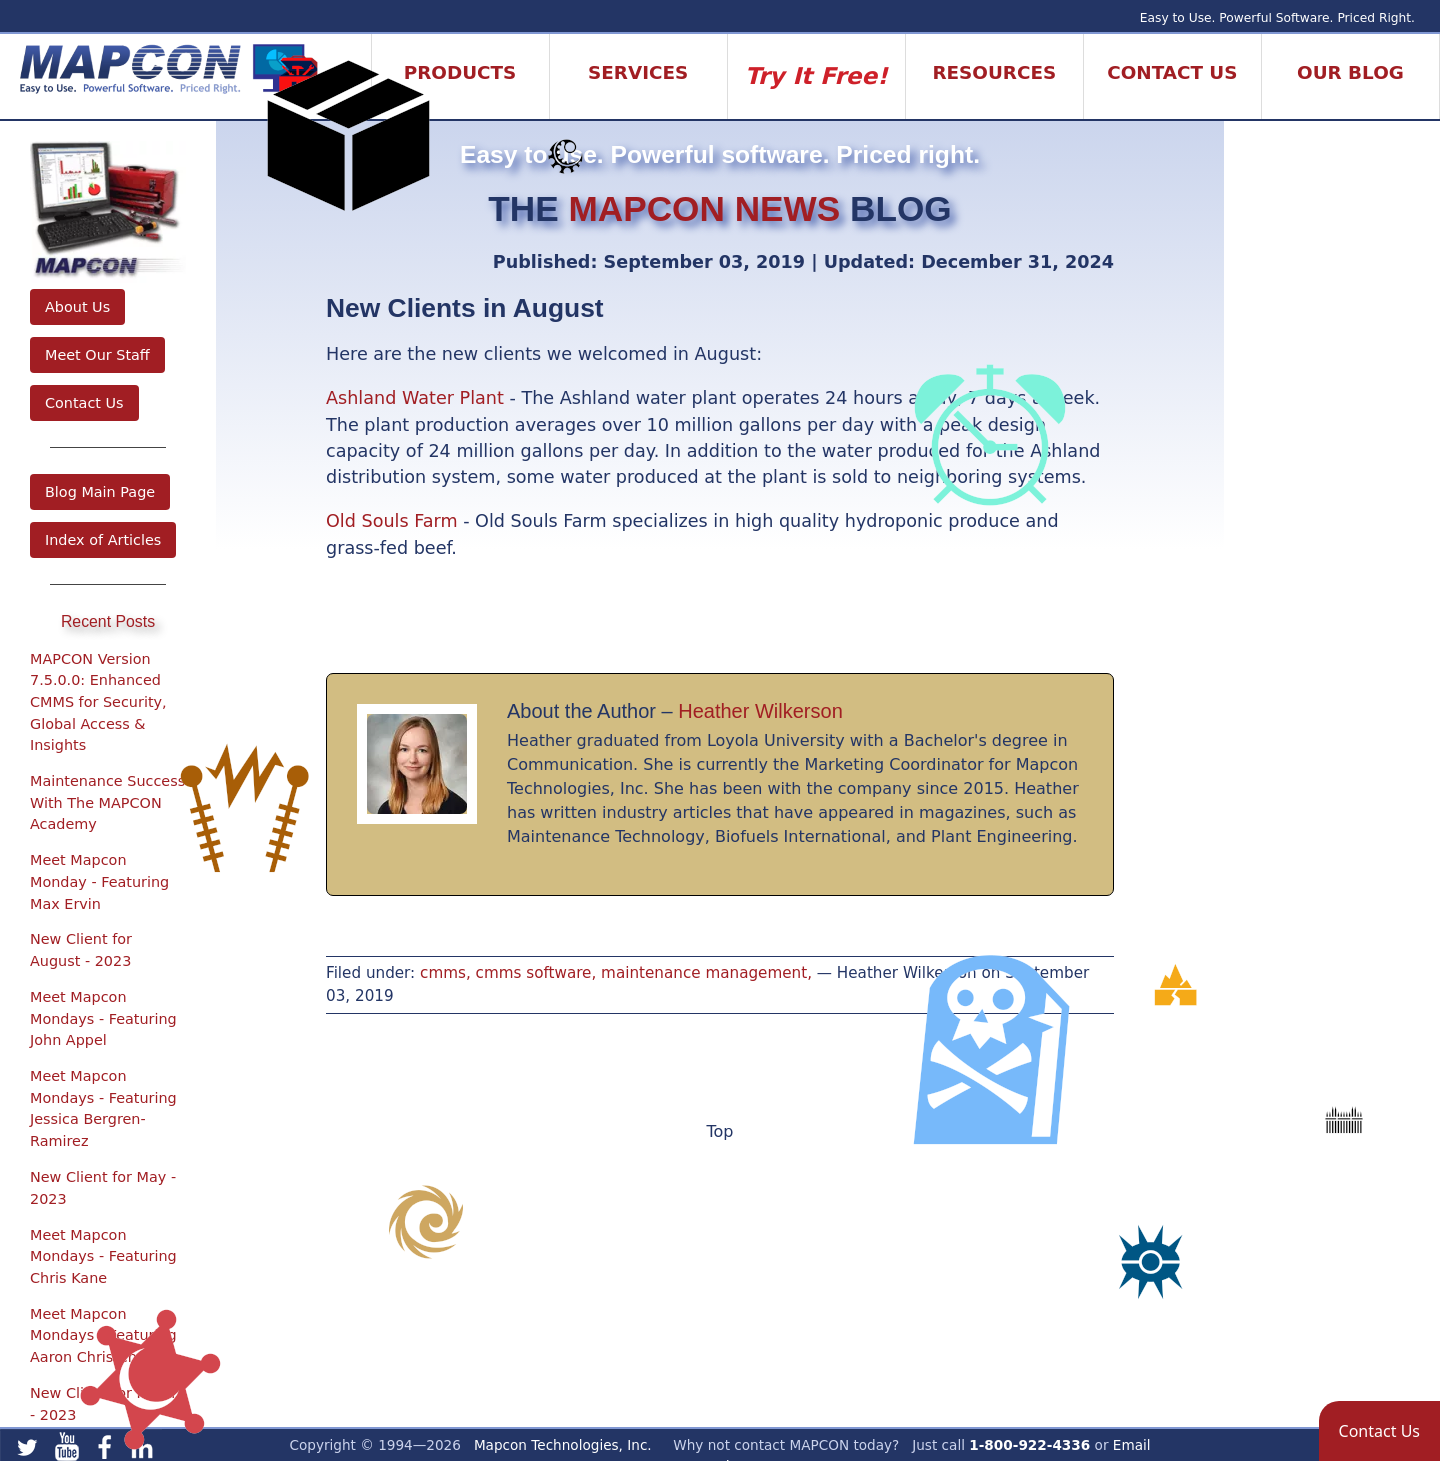  Describe the element at coordinates (151, 1379) in the screenshot. I see `indicates law enforcement or sheriff-related content` at that location.